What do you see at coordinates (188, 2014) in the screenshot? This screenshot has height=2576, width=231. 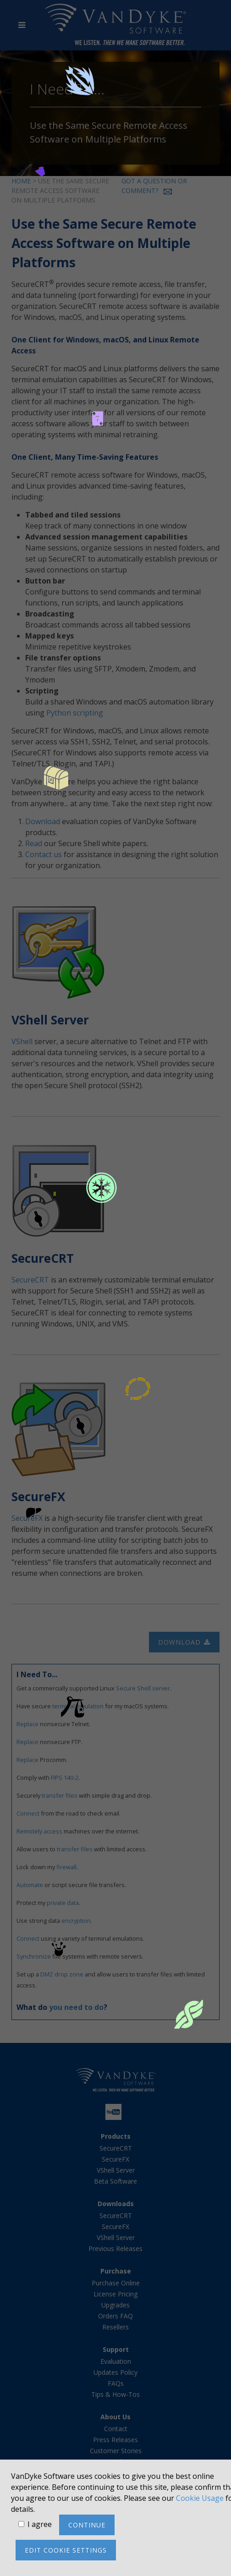 I see `indicates a connection or link between items` at bounding box center [188, 2014].